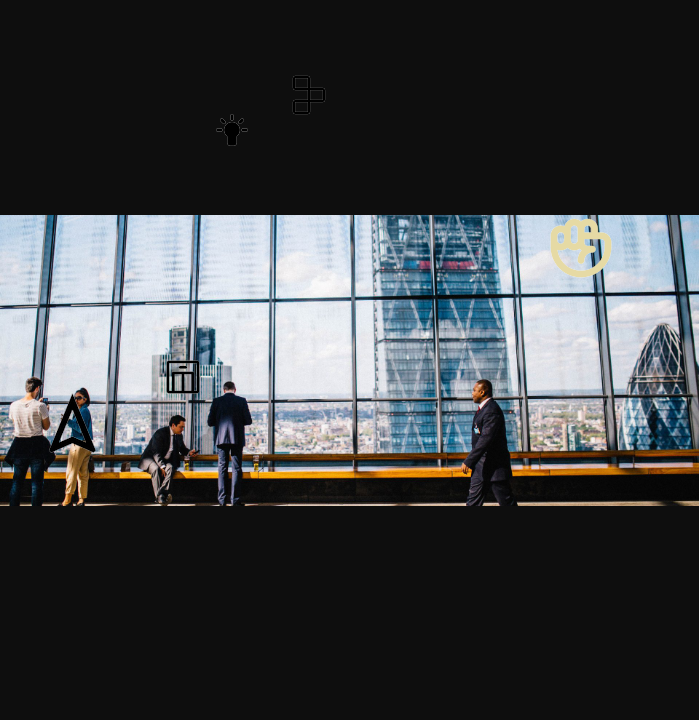  Describe the element at coordinates (581, 247) in the screenshot. I see `indicates solidarity or support action` at that location.